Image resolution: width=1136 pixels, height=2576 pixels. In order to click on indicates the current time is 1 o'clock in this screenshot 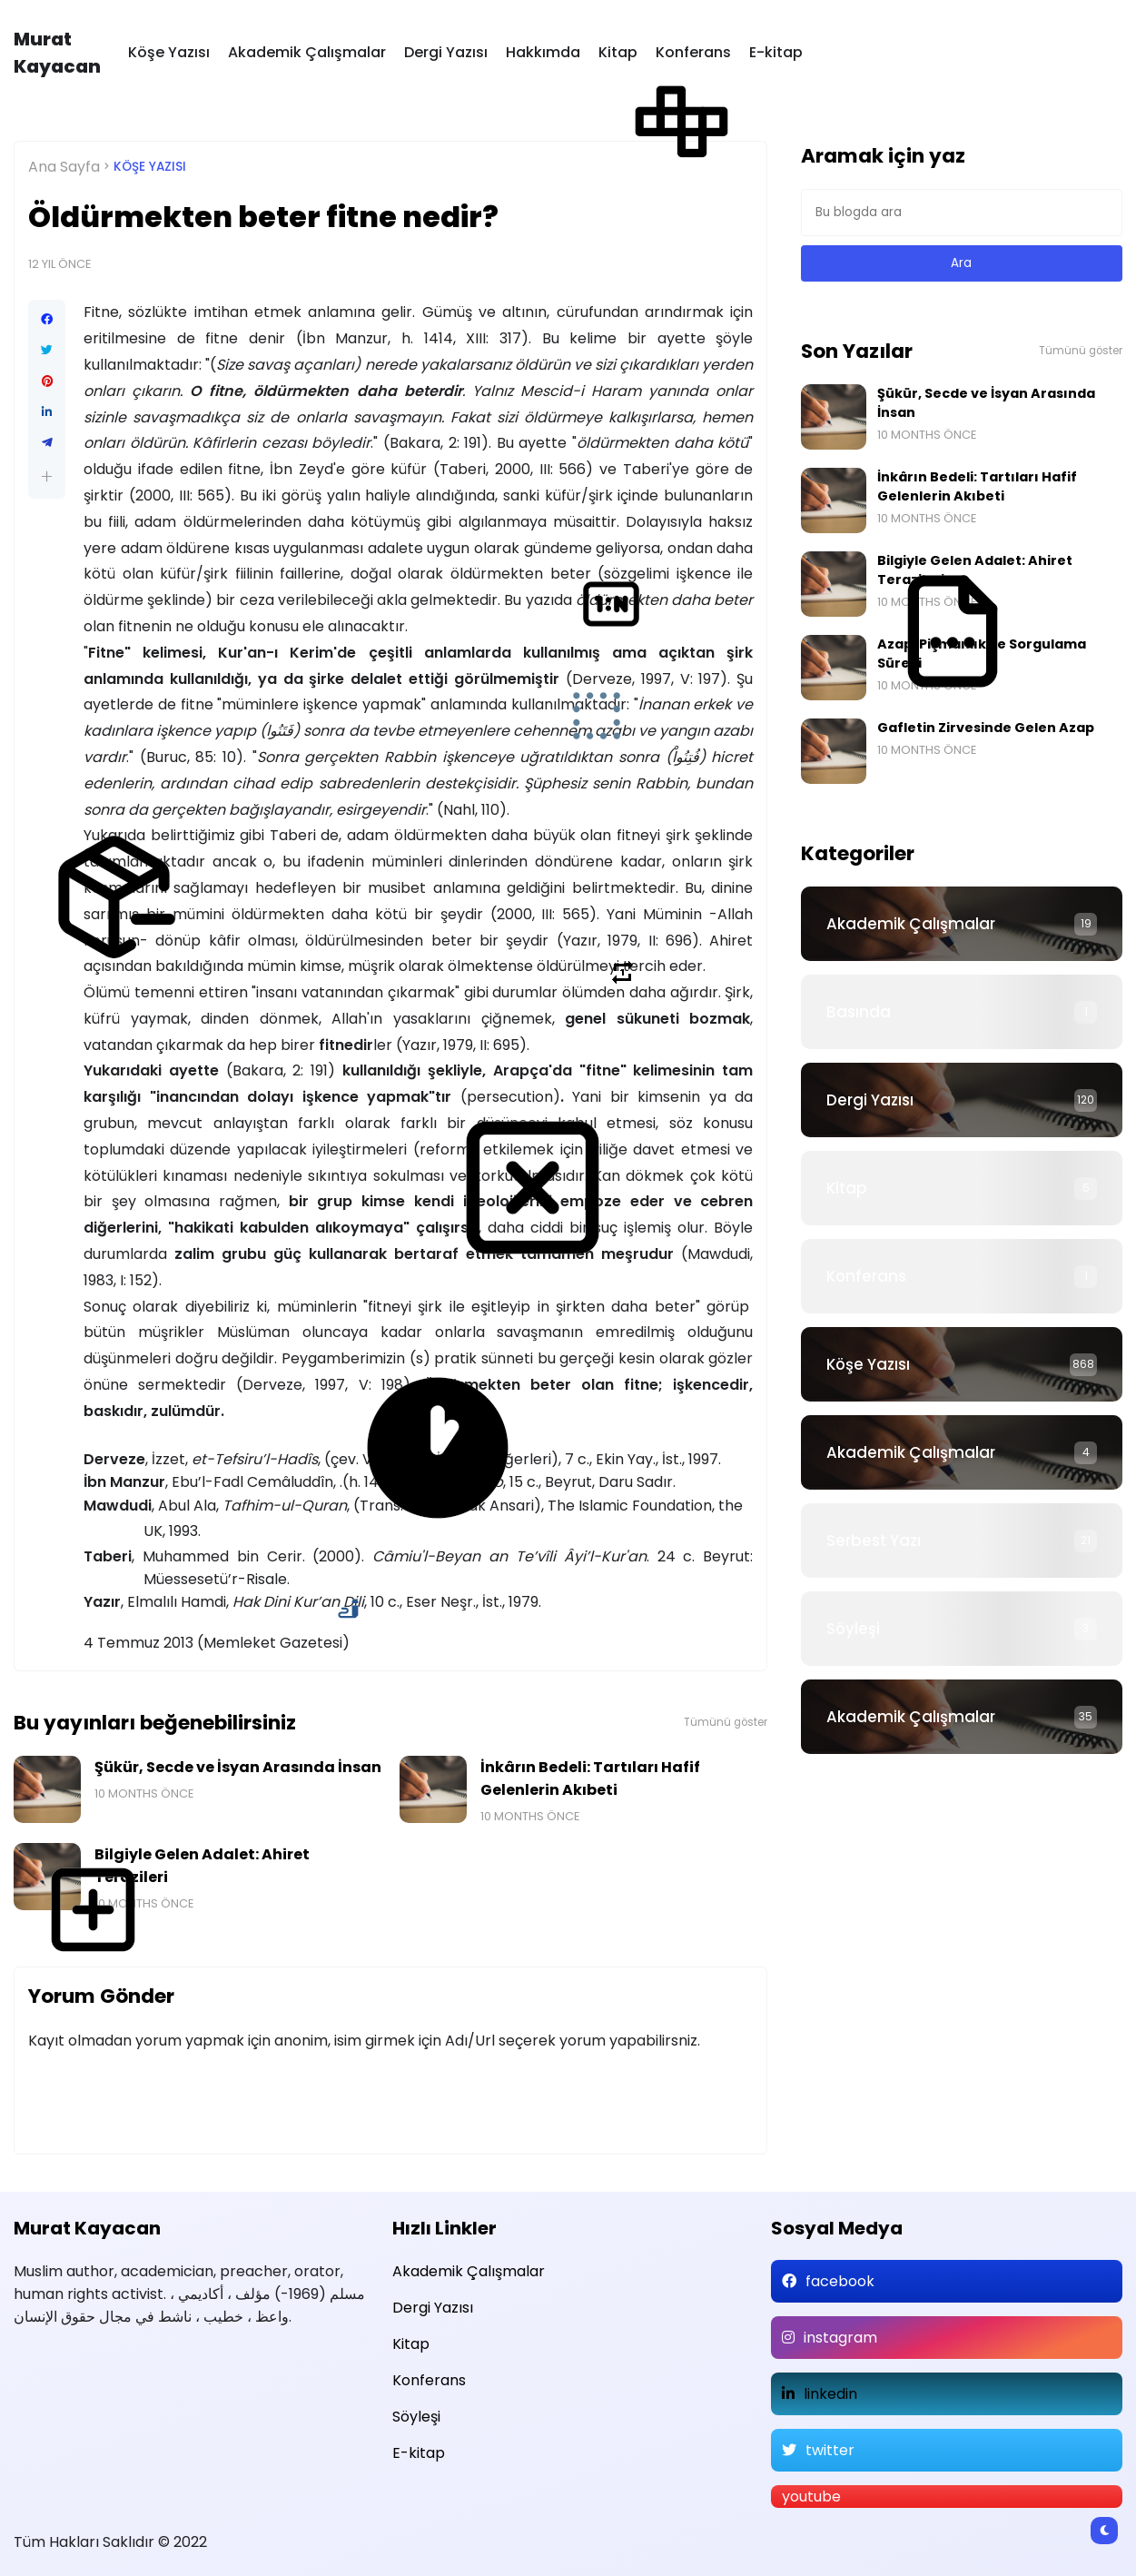, I will do `click(438, 1448)`.